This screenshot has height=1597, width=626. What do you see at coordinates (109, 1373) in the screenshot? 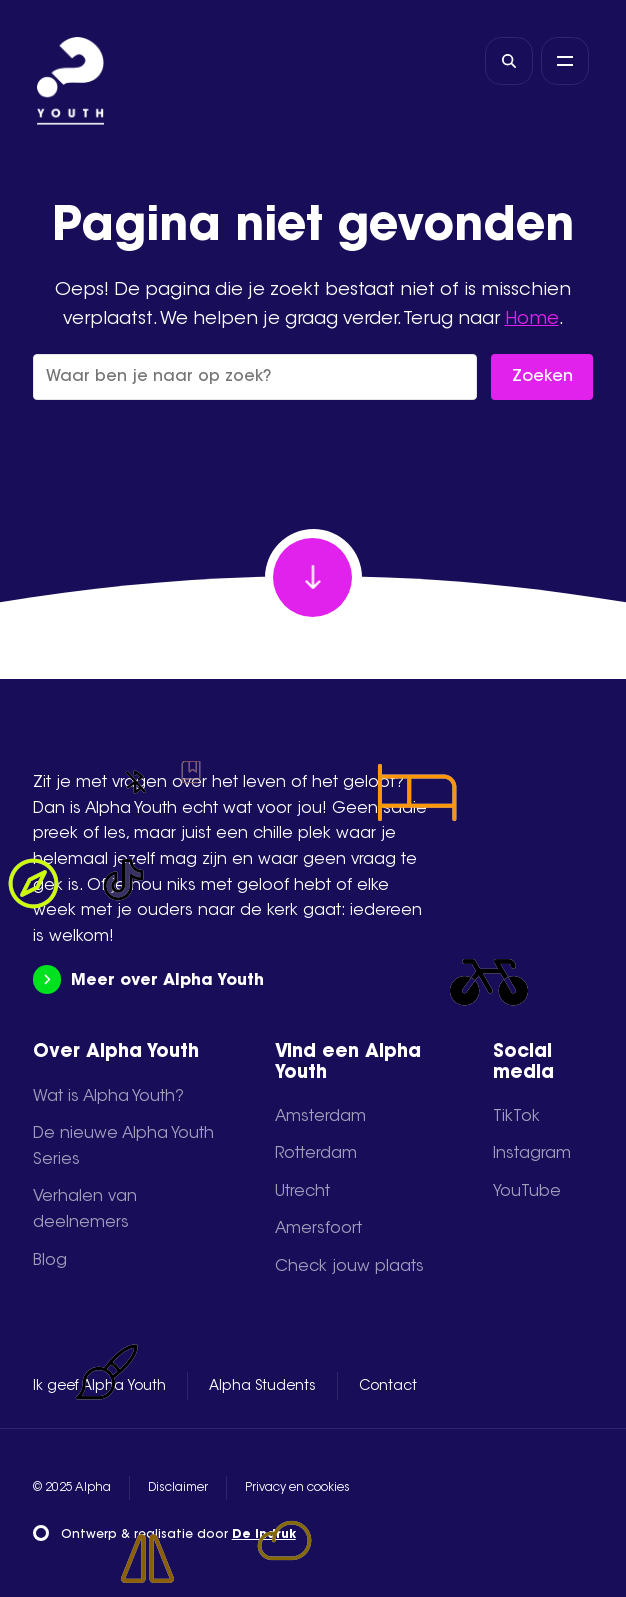
I see `access drawing or painting tools` at bounding box center [109, 1373].